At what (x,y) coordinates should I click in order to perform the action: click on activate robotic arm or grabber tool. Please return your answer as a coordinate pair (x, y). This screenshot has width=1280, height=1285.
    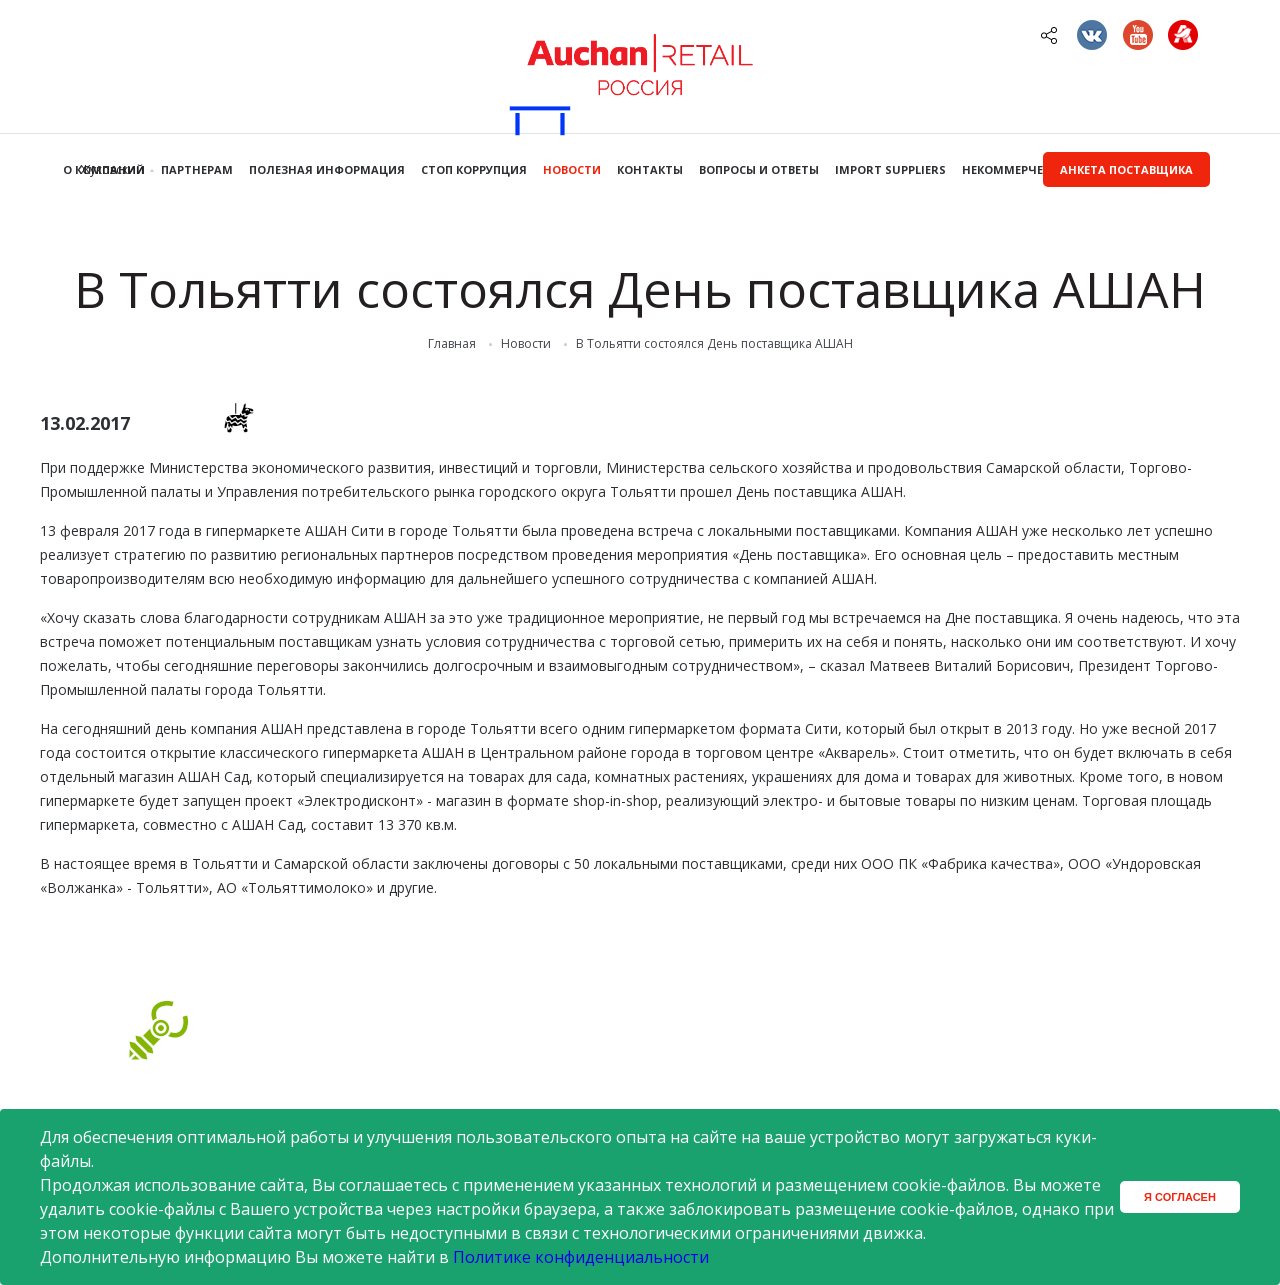
    Looking at the image, I should click on (161, 1028).